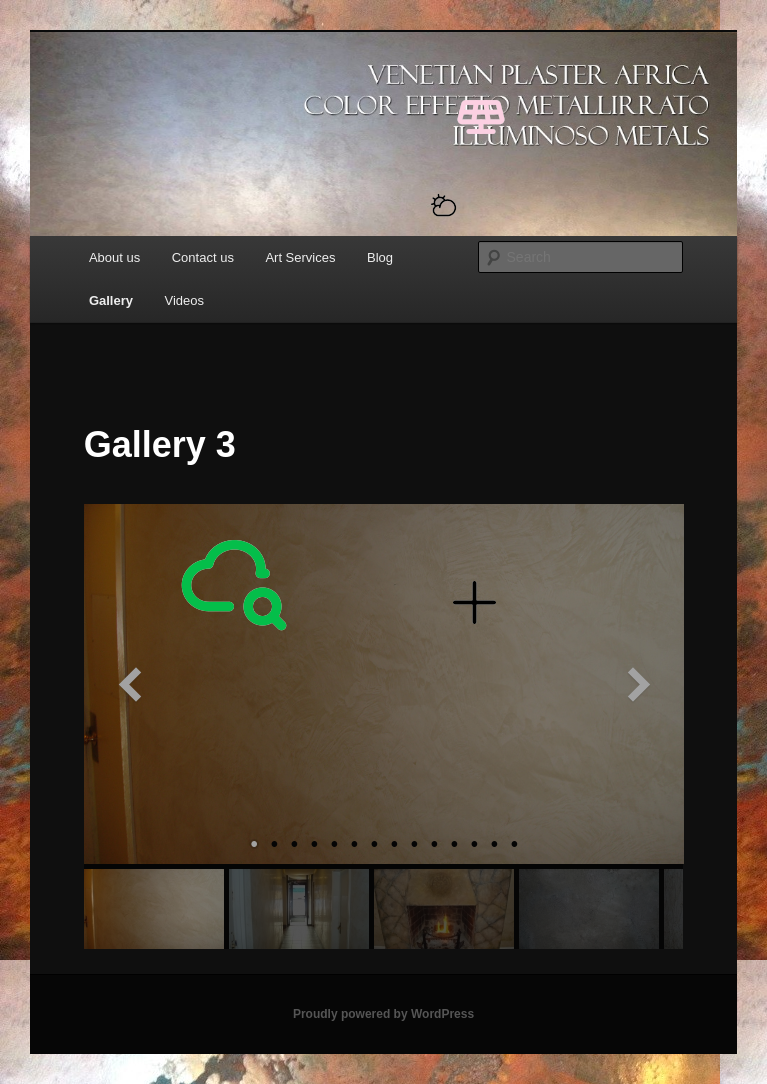  What do you see at coordinates (234, 578) in the screenshot?
I see `search files in cloud storage` at bounding box center [234, 578].